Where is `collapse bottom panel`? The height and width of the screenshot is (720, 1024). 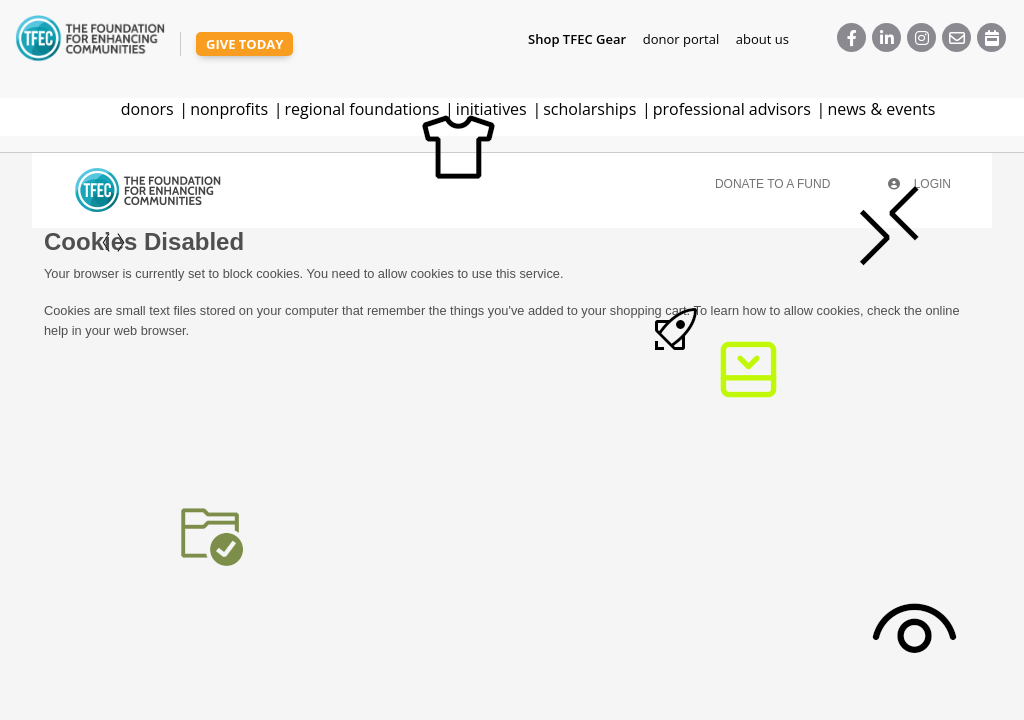 collapse bottom panel is located at coordinates (748, 369).